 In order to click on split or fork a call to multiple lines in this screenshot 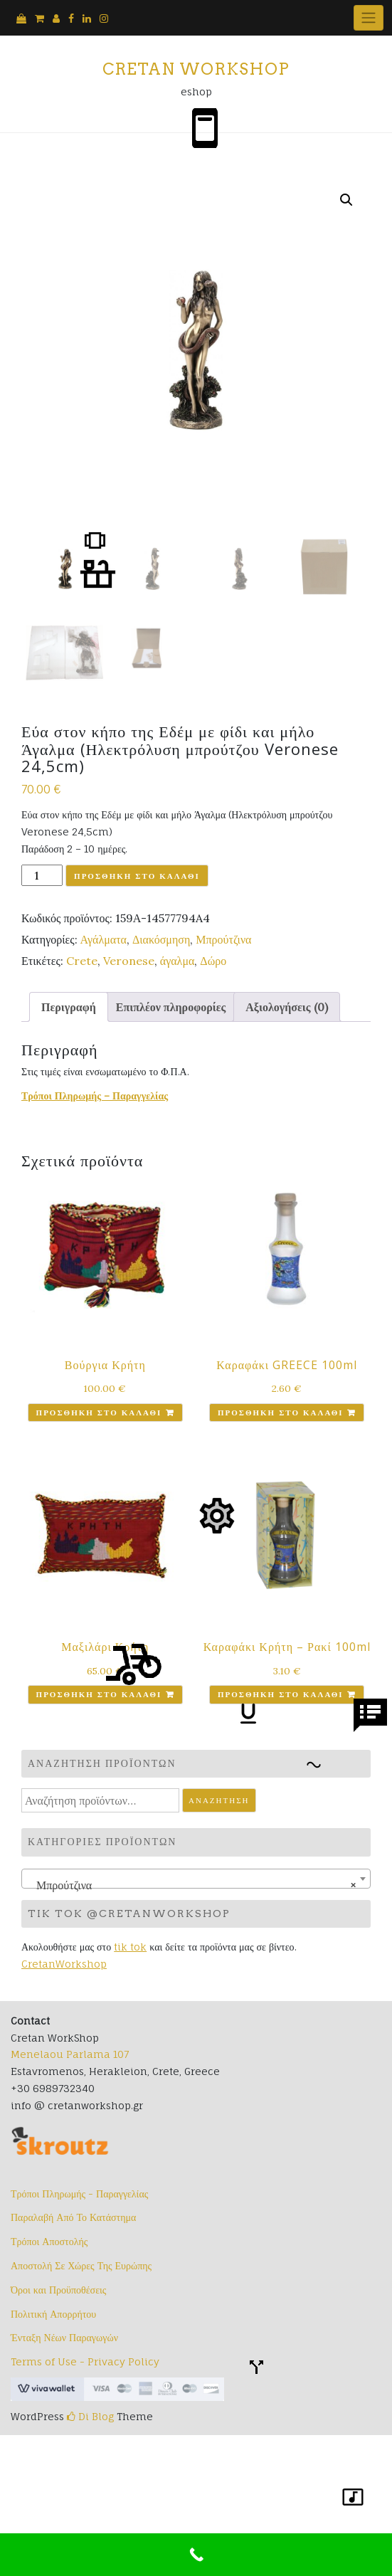, I will do `click(256, 2367)`.